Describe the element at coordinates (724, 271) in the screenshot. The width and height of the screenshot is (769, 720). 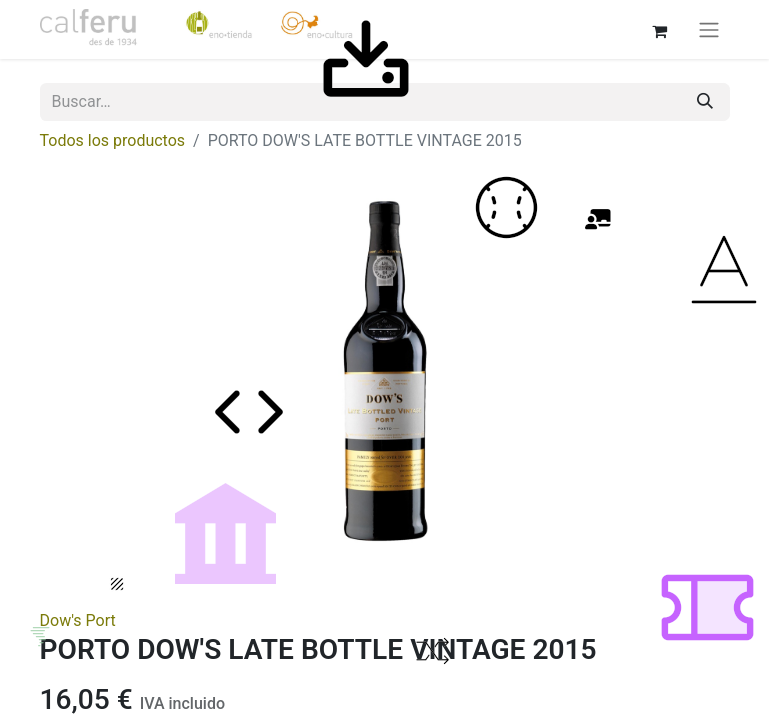
I see `apply underline formatting to text` at that location.